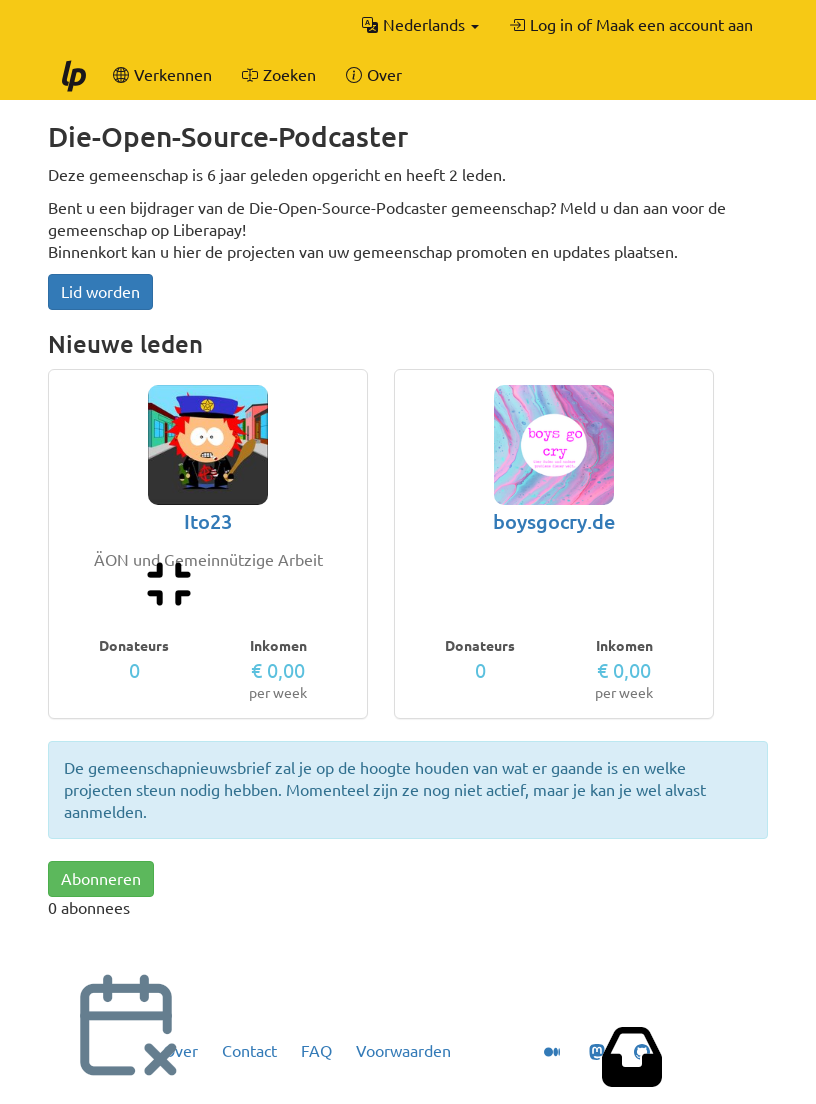  I want to click on compress or reduce content size, so click(169, 584).